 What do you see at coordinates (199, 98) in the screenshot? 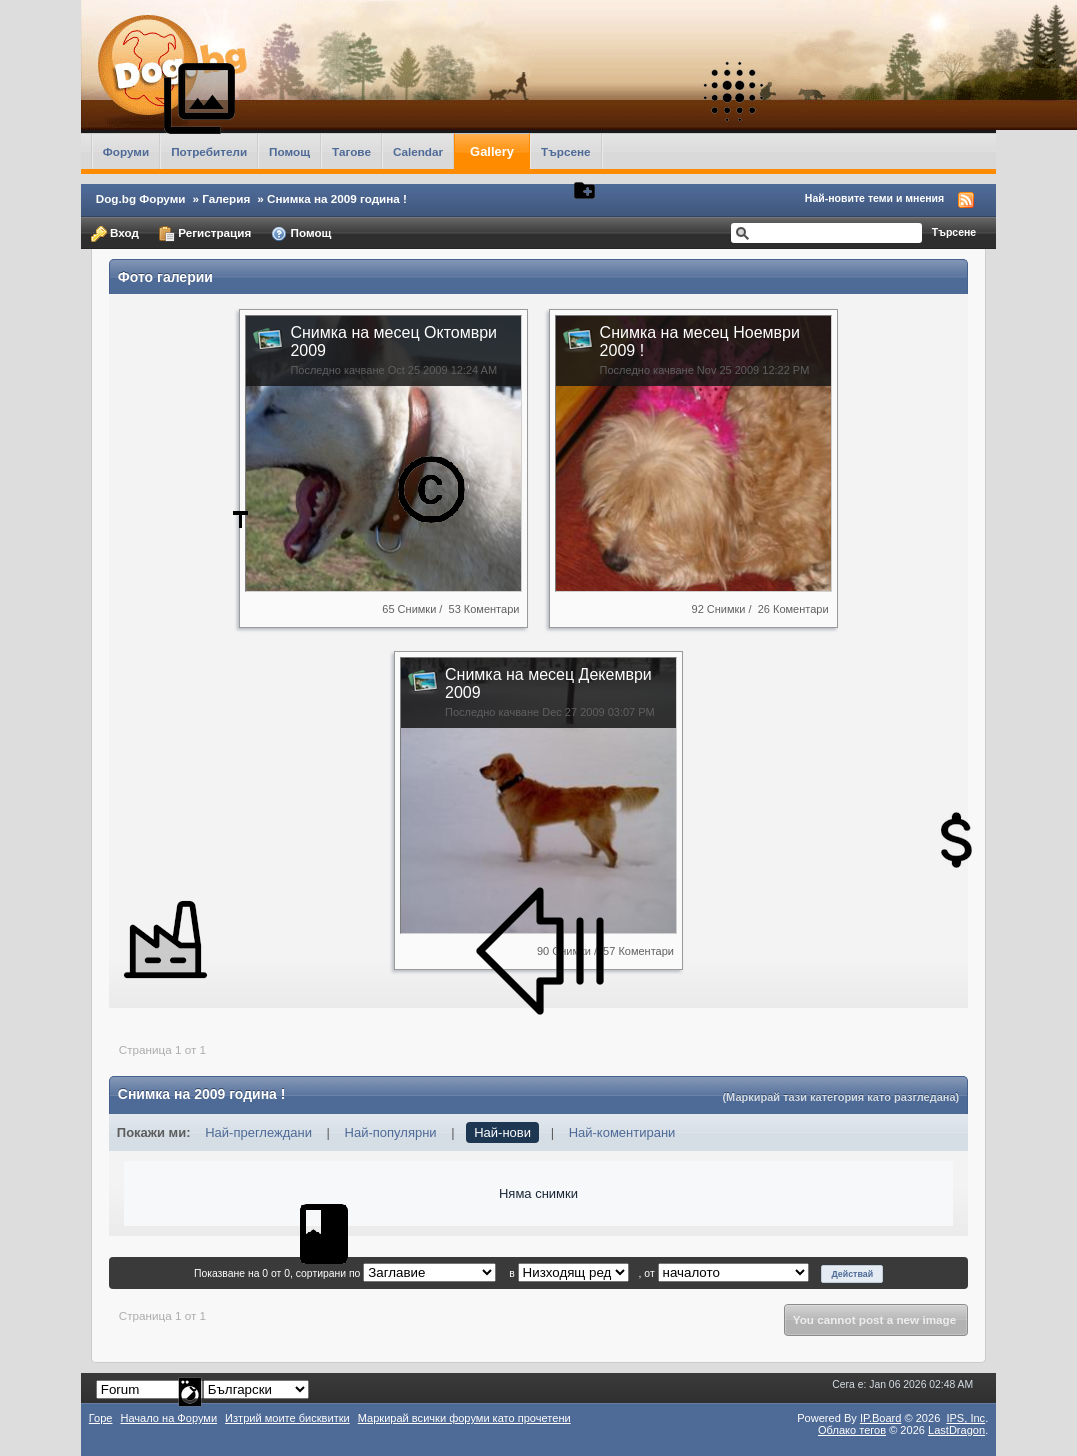
I see `view photo collections or albums` at bounding box center [199, 98].